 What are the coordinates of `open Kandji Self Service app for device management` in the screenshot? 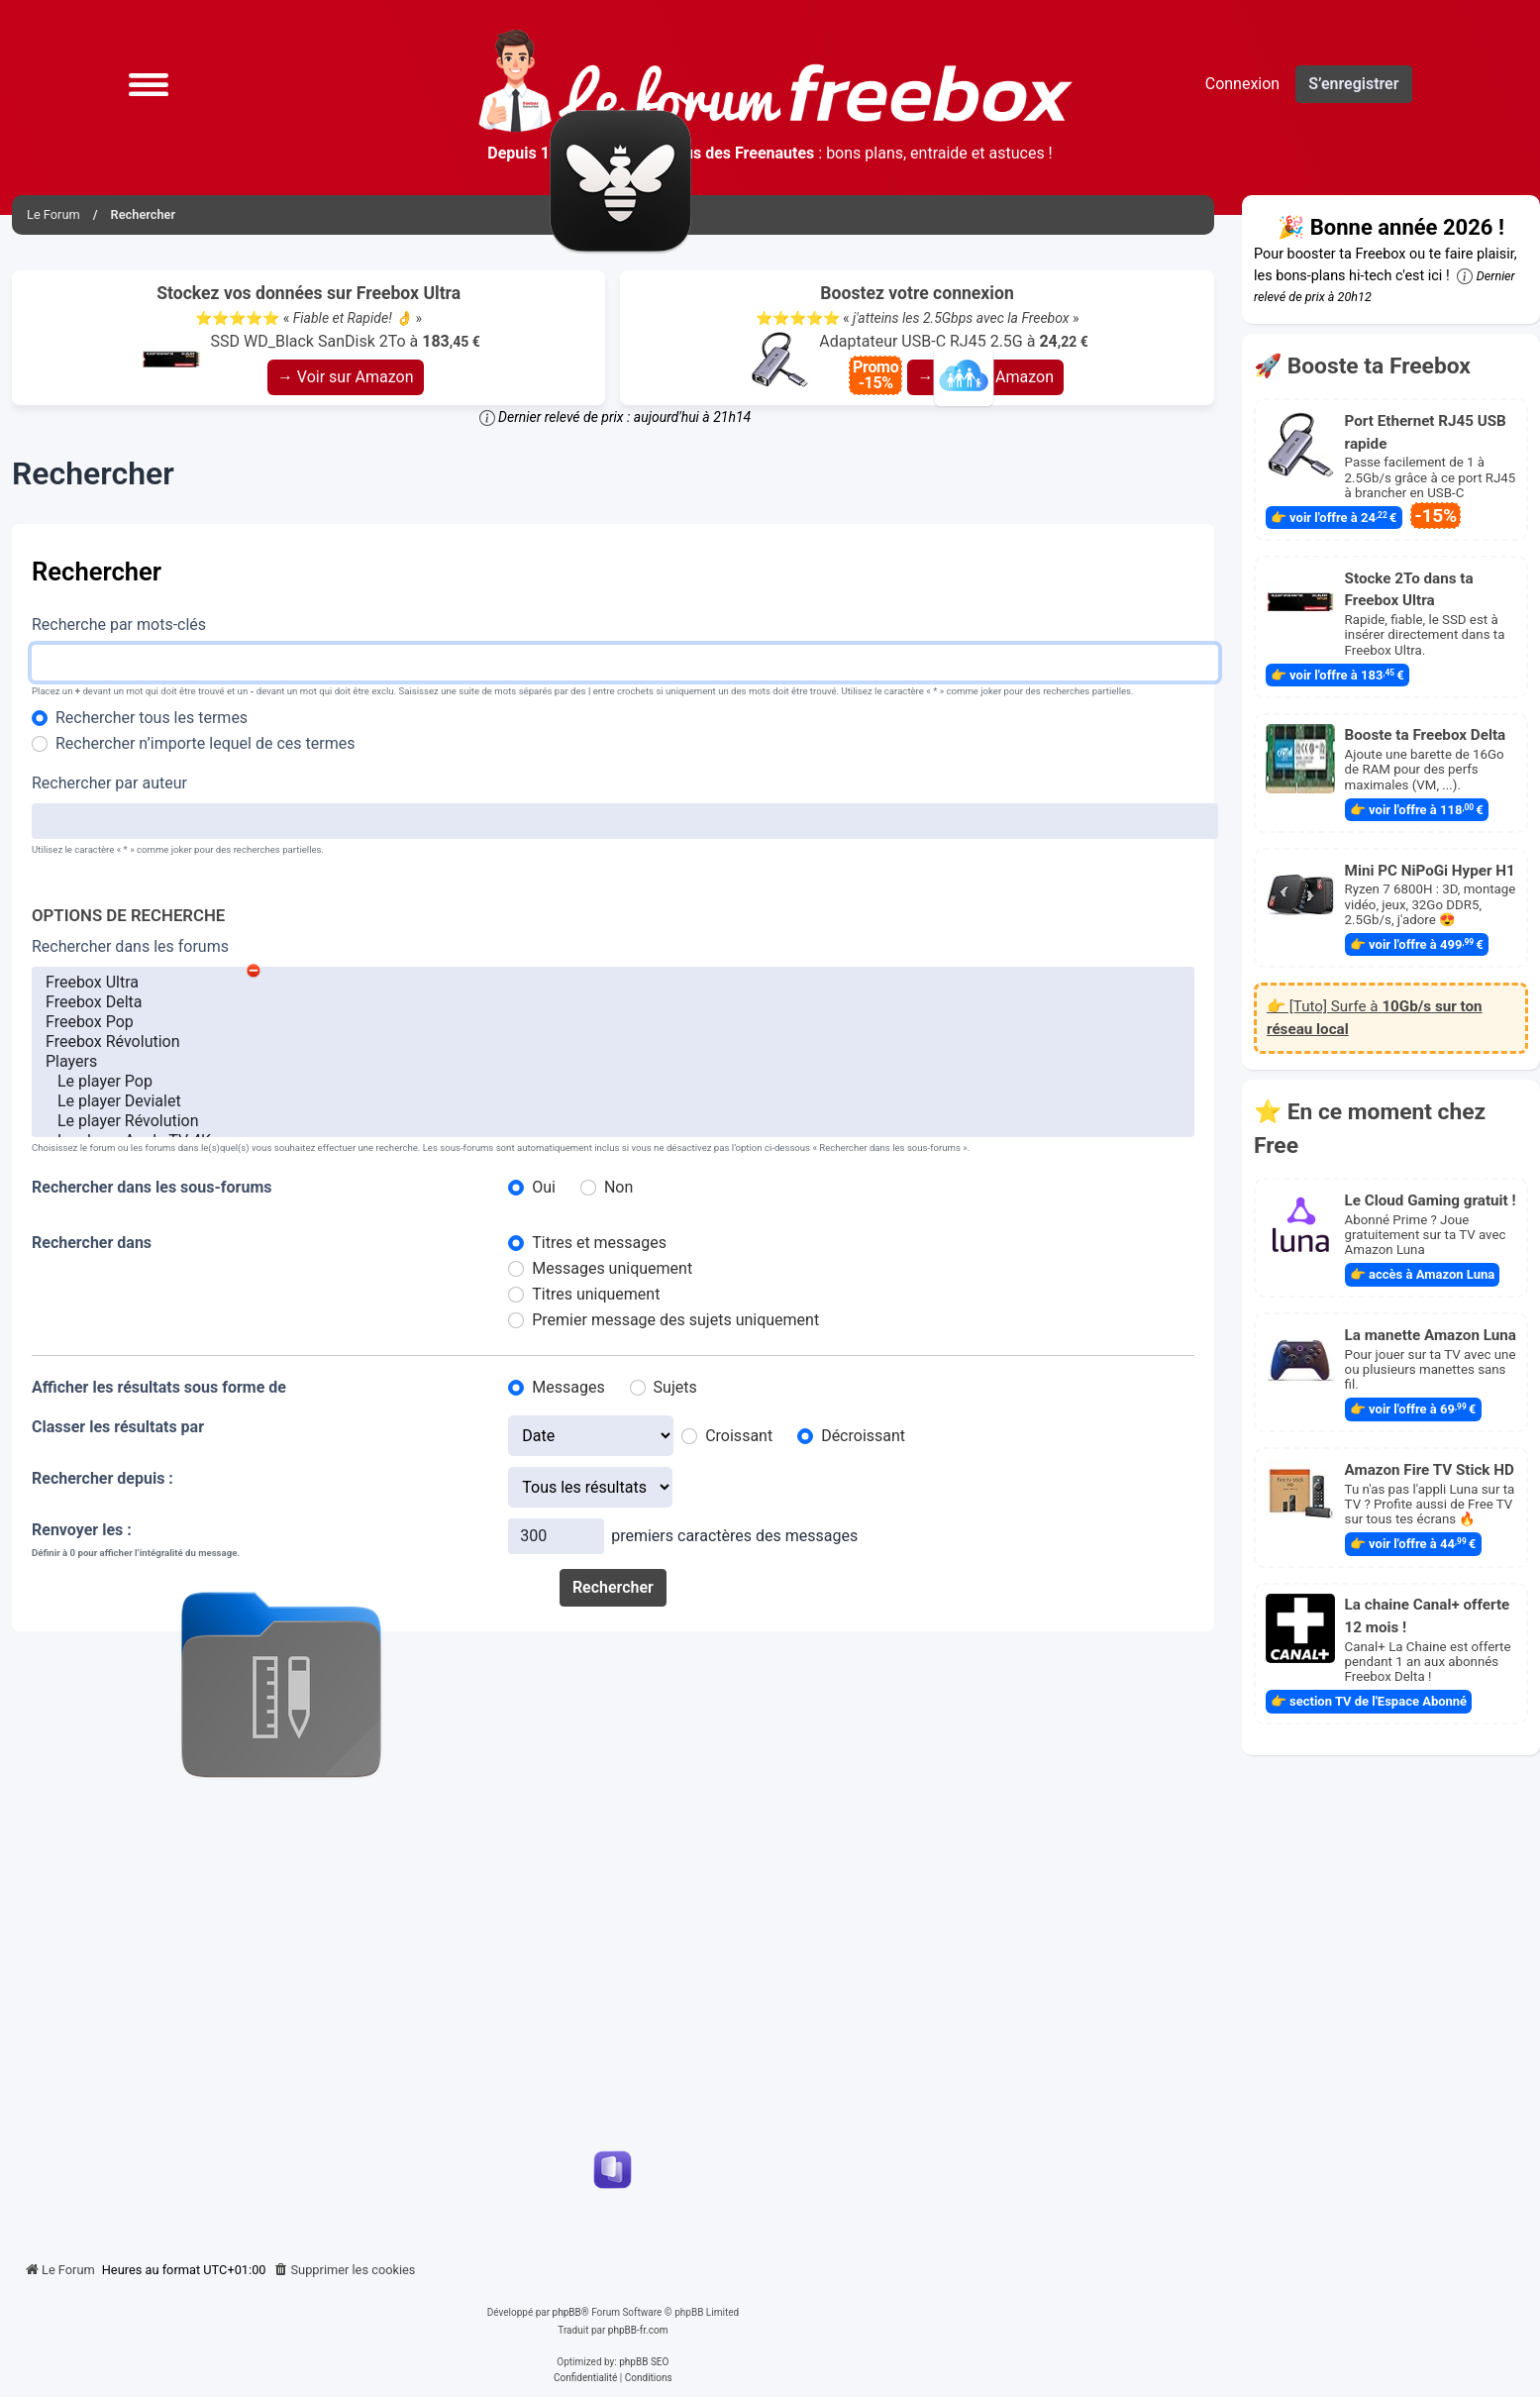 It's located at (620, 180).